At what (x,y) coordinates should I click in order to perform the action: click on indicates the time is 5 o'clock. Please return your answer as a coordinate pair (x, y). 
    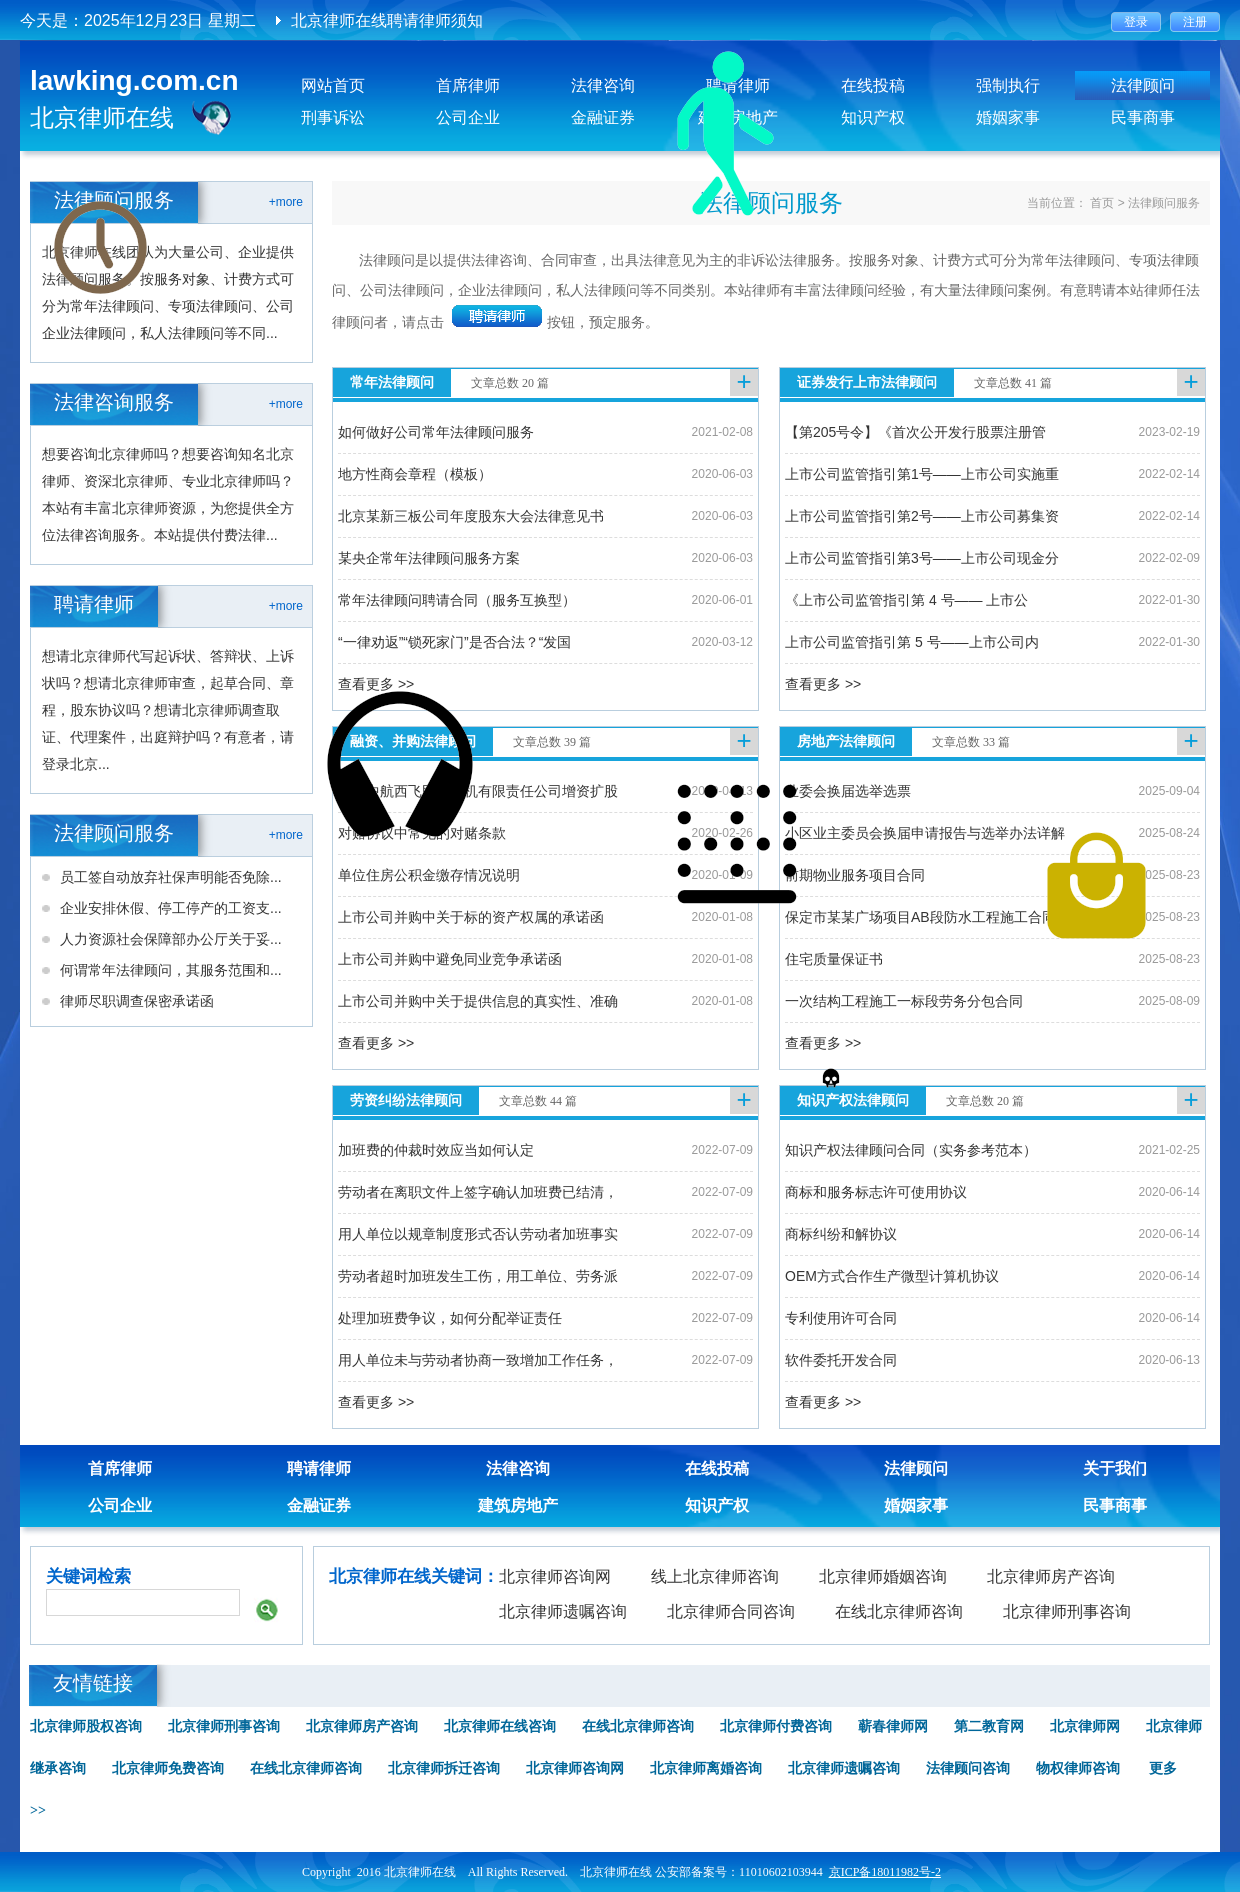
    Looking at the image, I should click on (100, 247).